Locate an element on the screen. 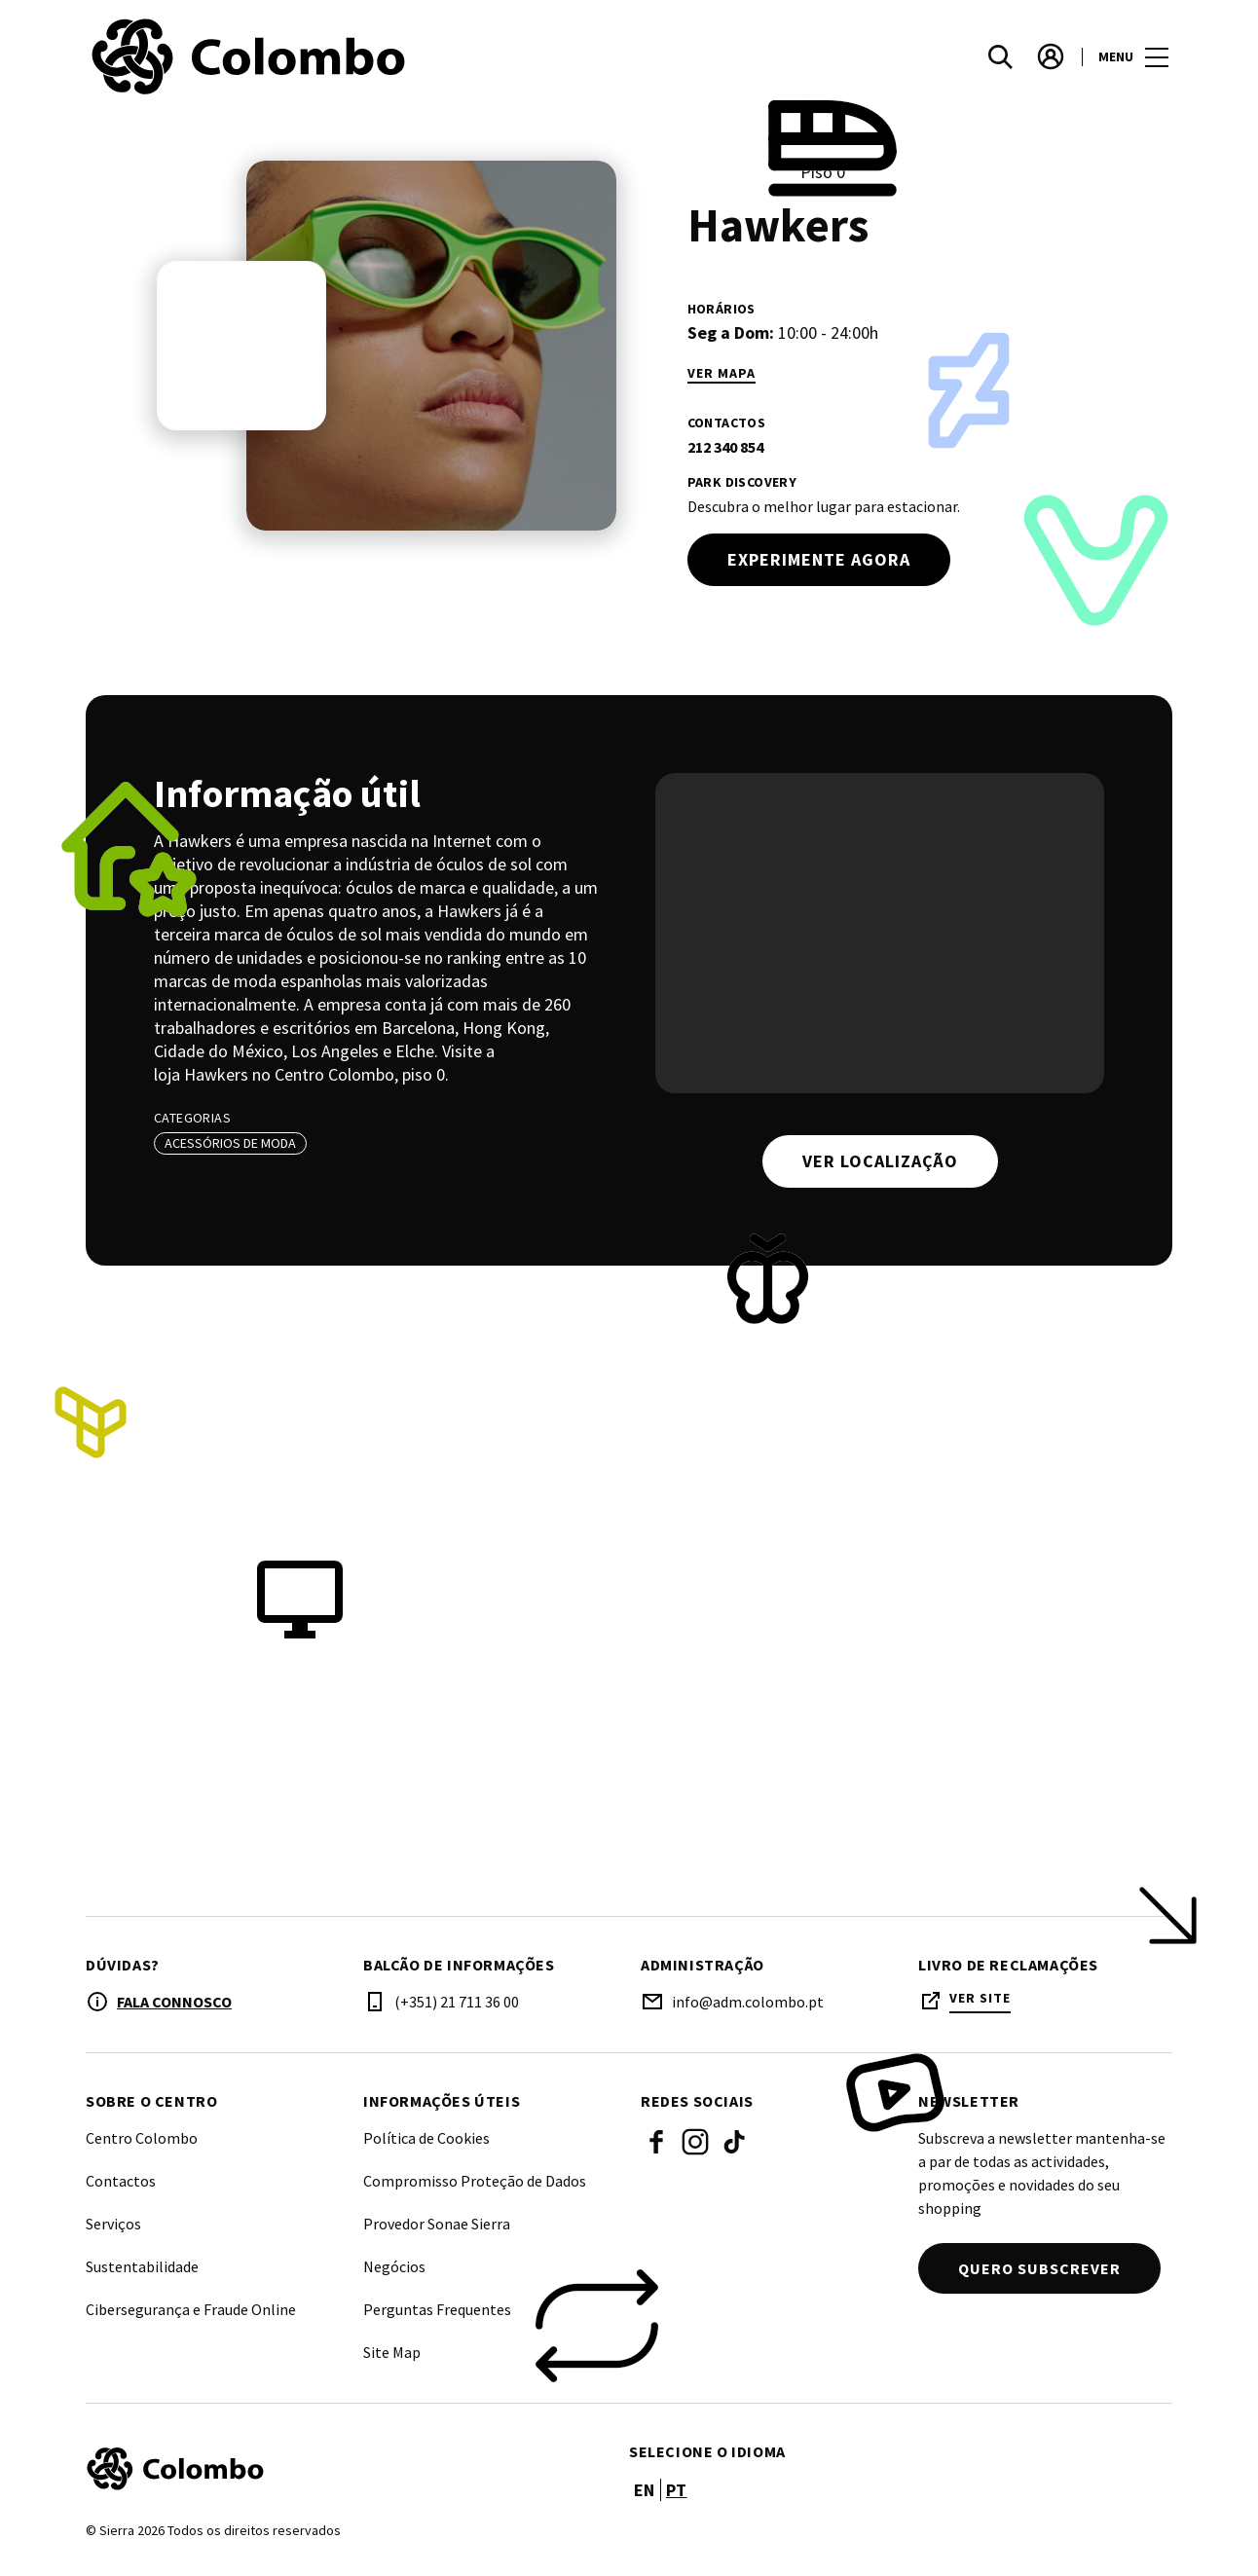 The image size is (1258, 2576). enable repeat mode for media playback is located at coordinates (597, 2326).